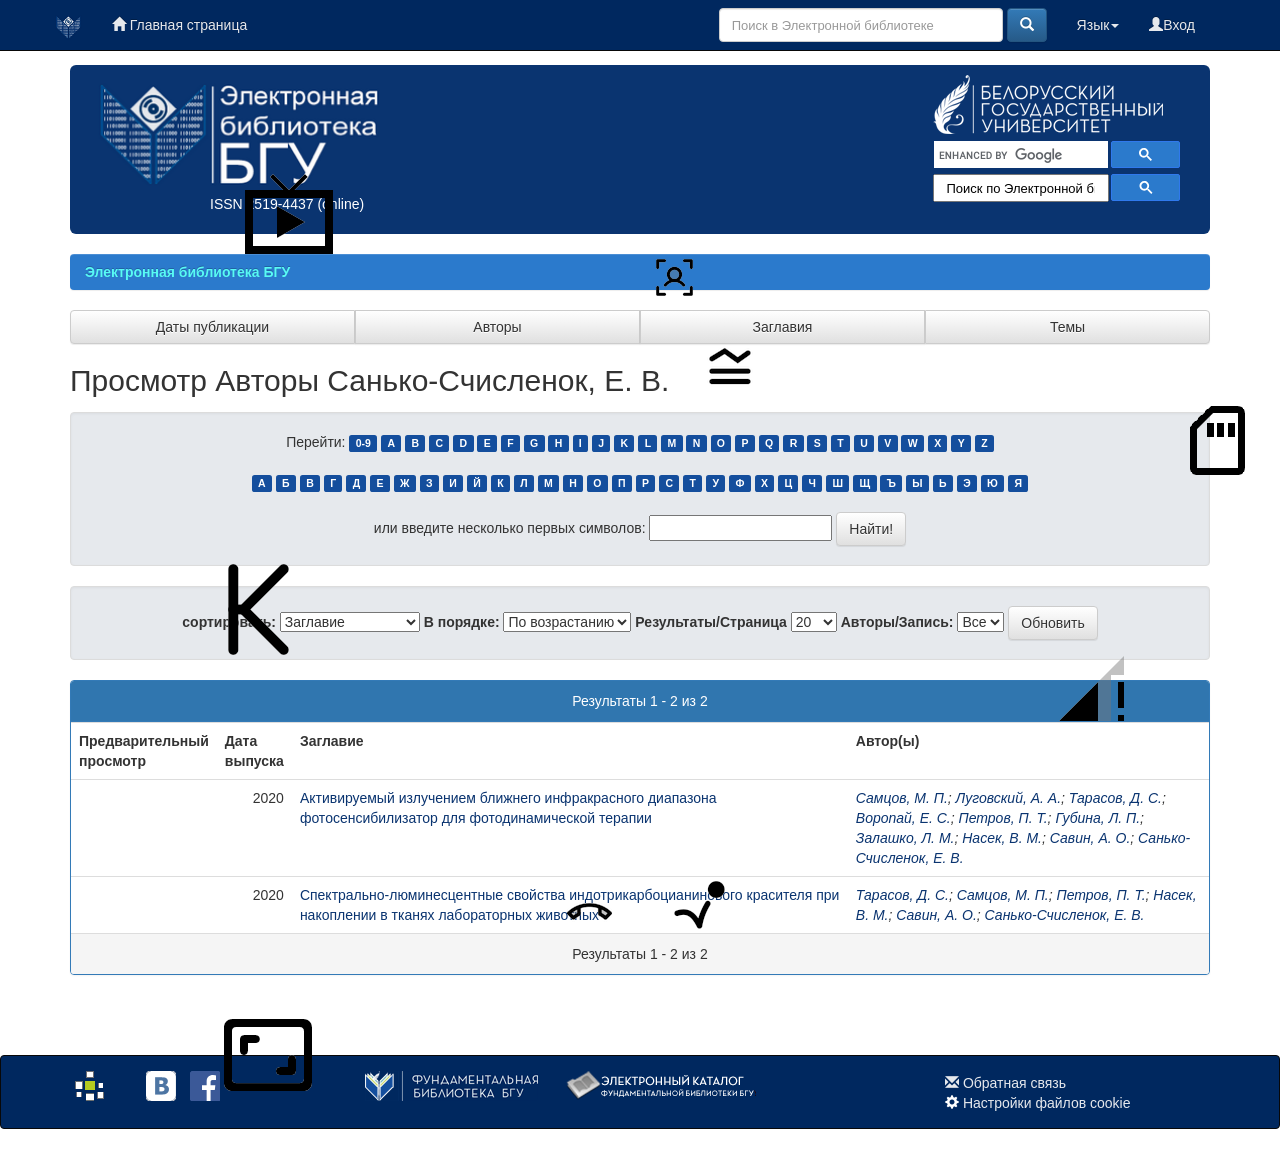 This screenshot has height=1149, width=1280. Describe the element at coordinates (258, 609) in the screenshot. I see `alphabetical sorting or navigation shortcut for letter K` at that location.